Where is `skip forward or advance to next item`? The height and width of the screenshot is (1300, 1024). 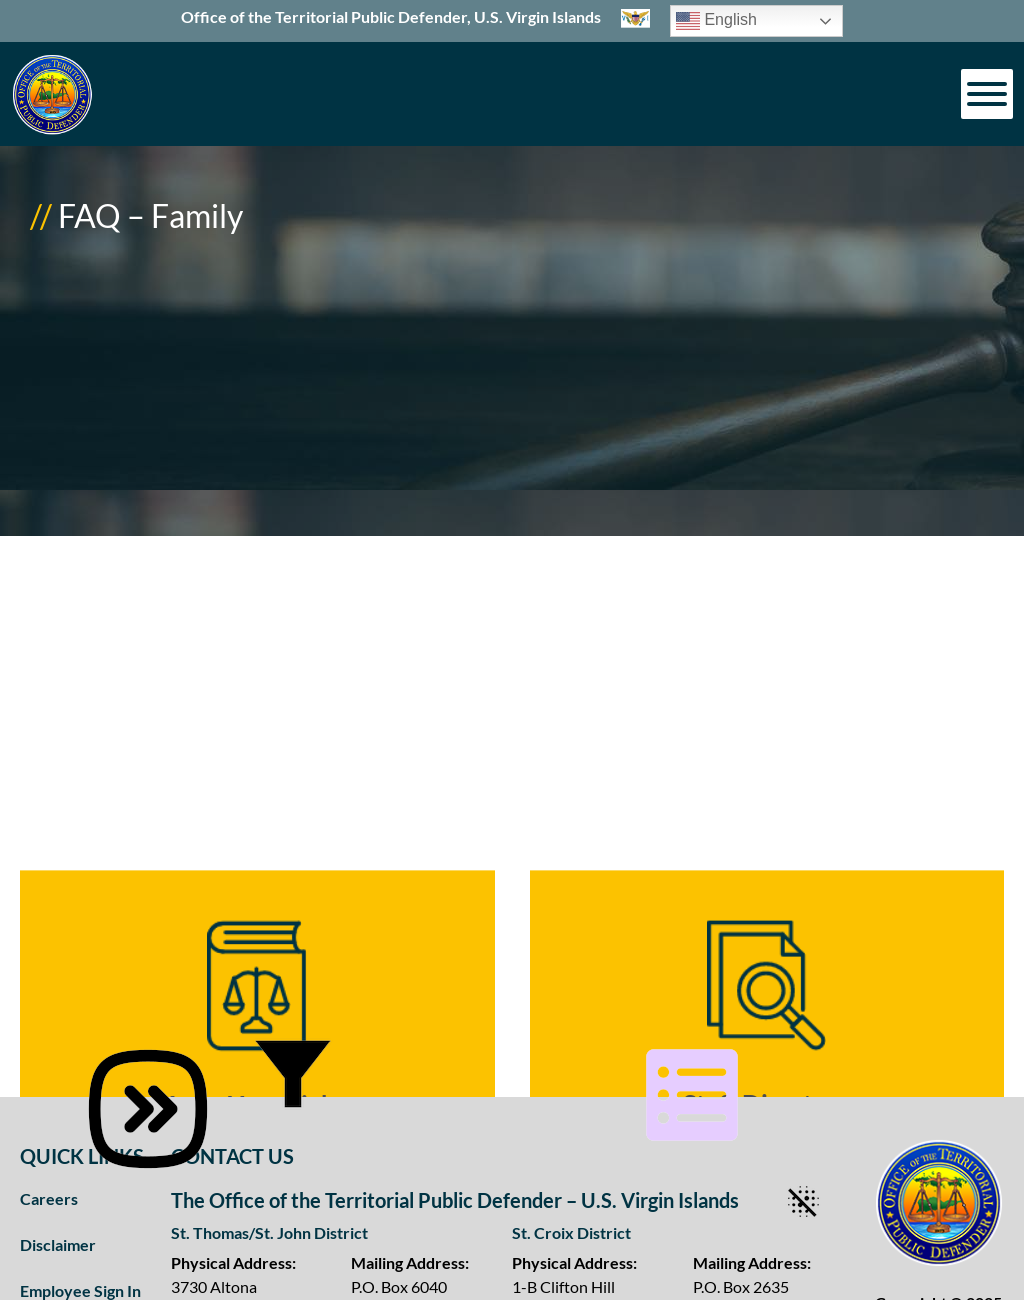 skip forward or advance to next item is located at coordinates (148, 1109).